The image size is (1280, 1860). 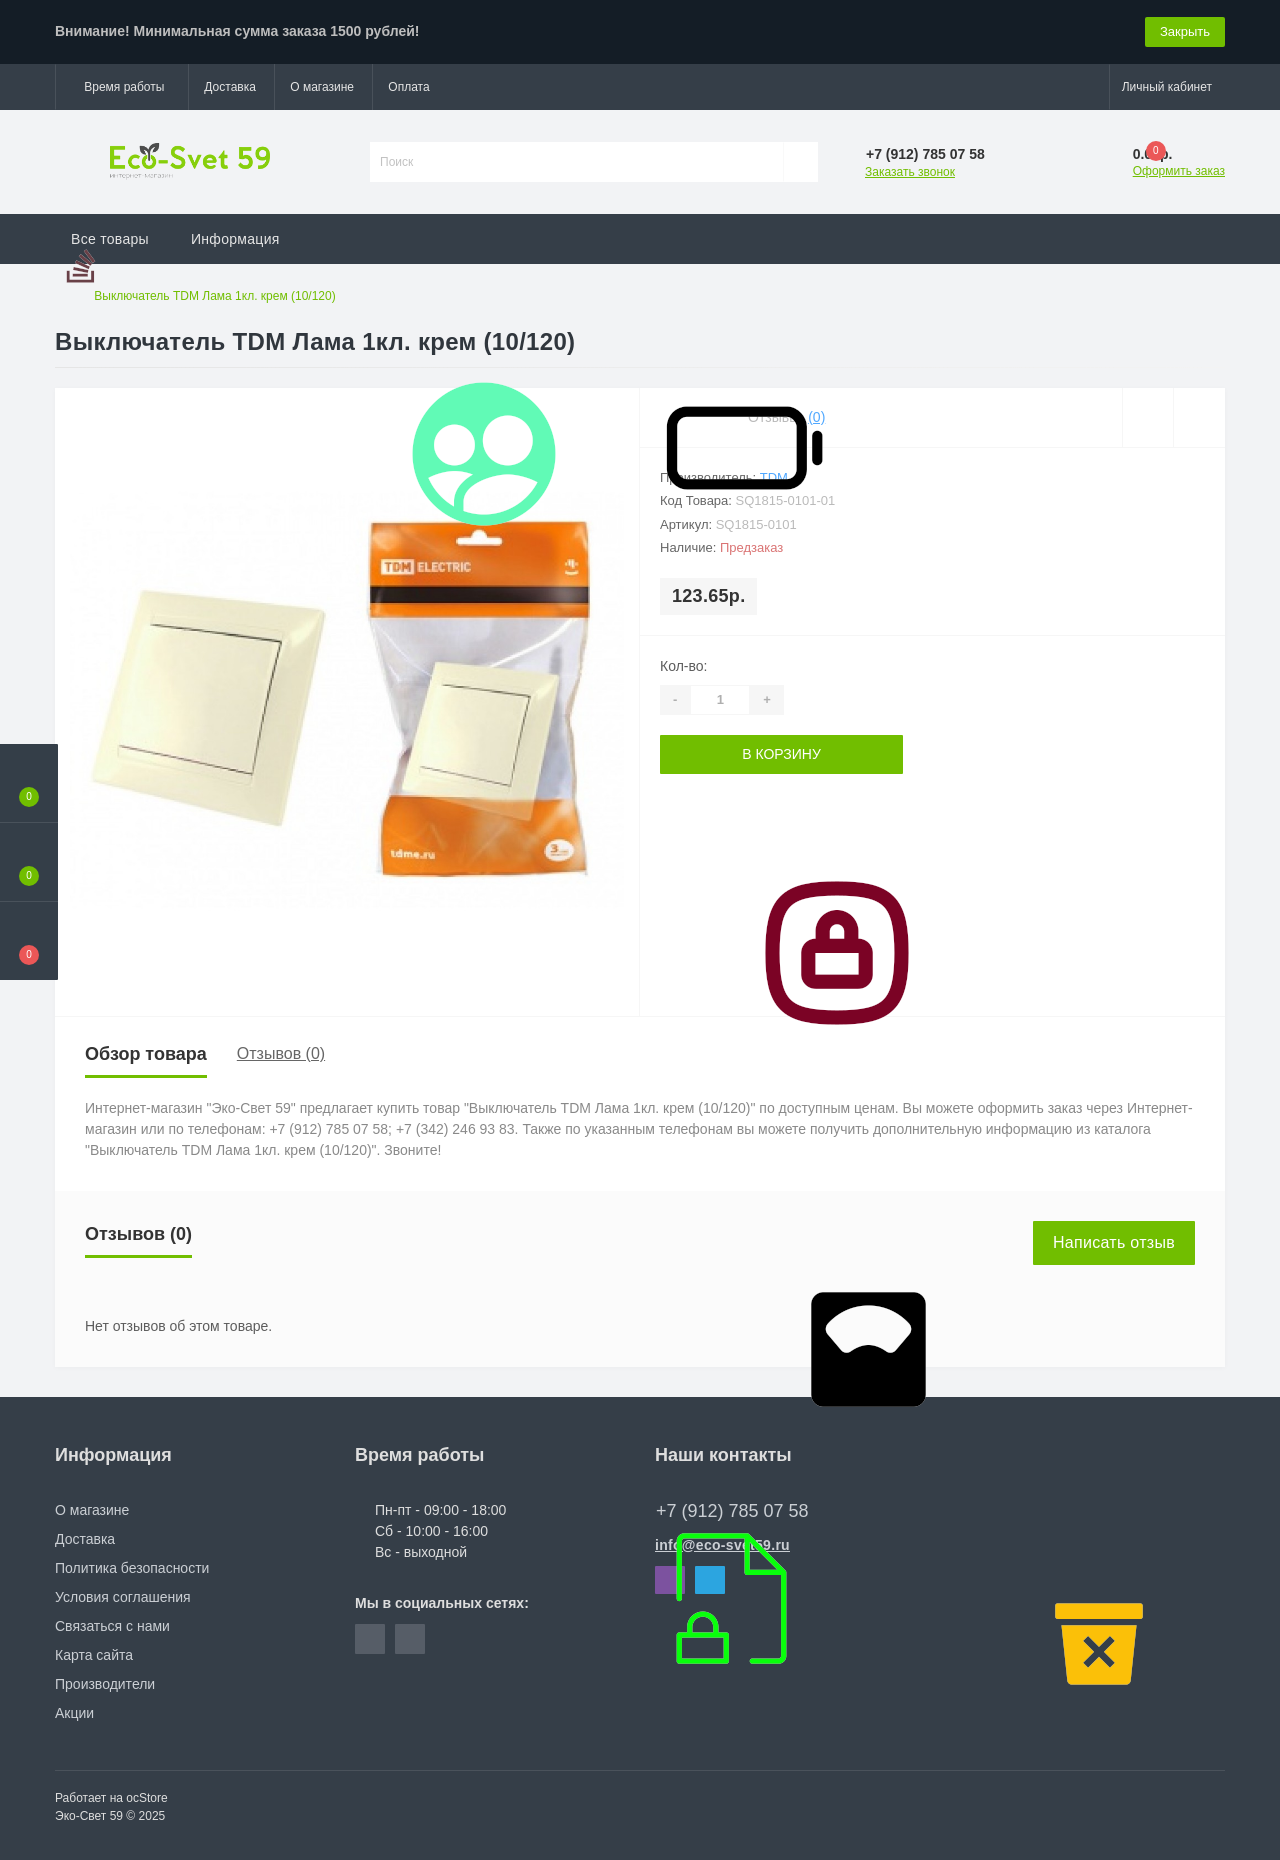 What do you see at coordinates (745, 448) in the screenshot?
I see `indicates battery is completely drained` at bounding box center [745, 448].